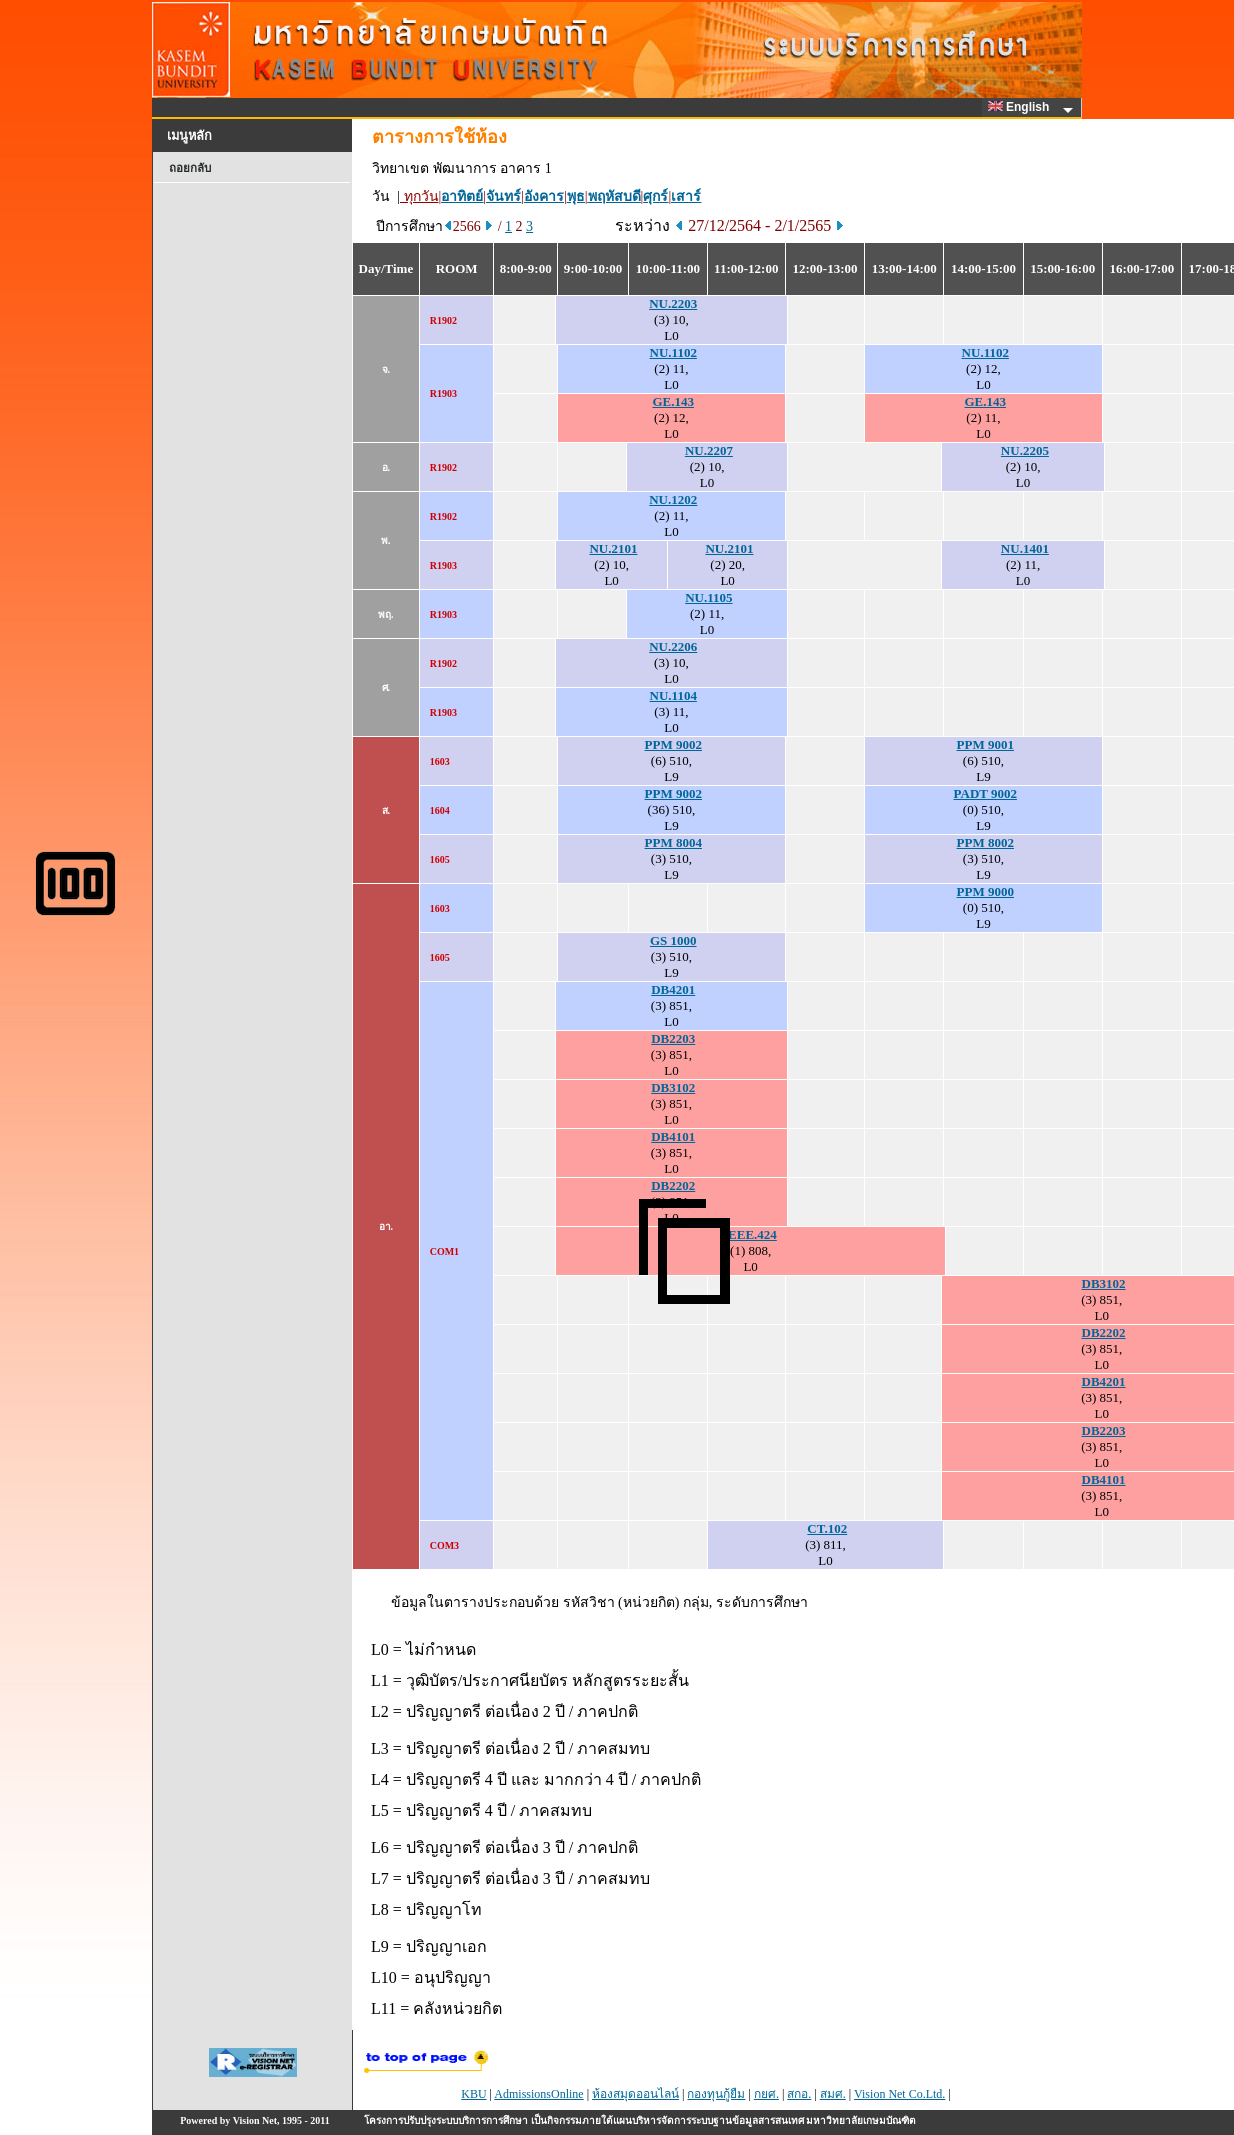 This screenshot has height=2135, width=1234. Describe the element at coordinates (686, 1251) in the screenshot. I see `copy to clipboard` at that location.